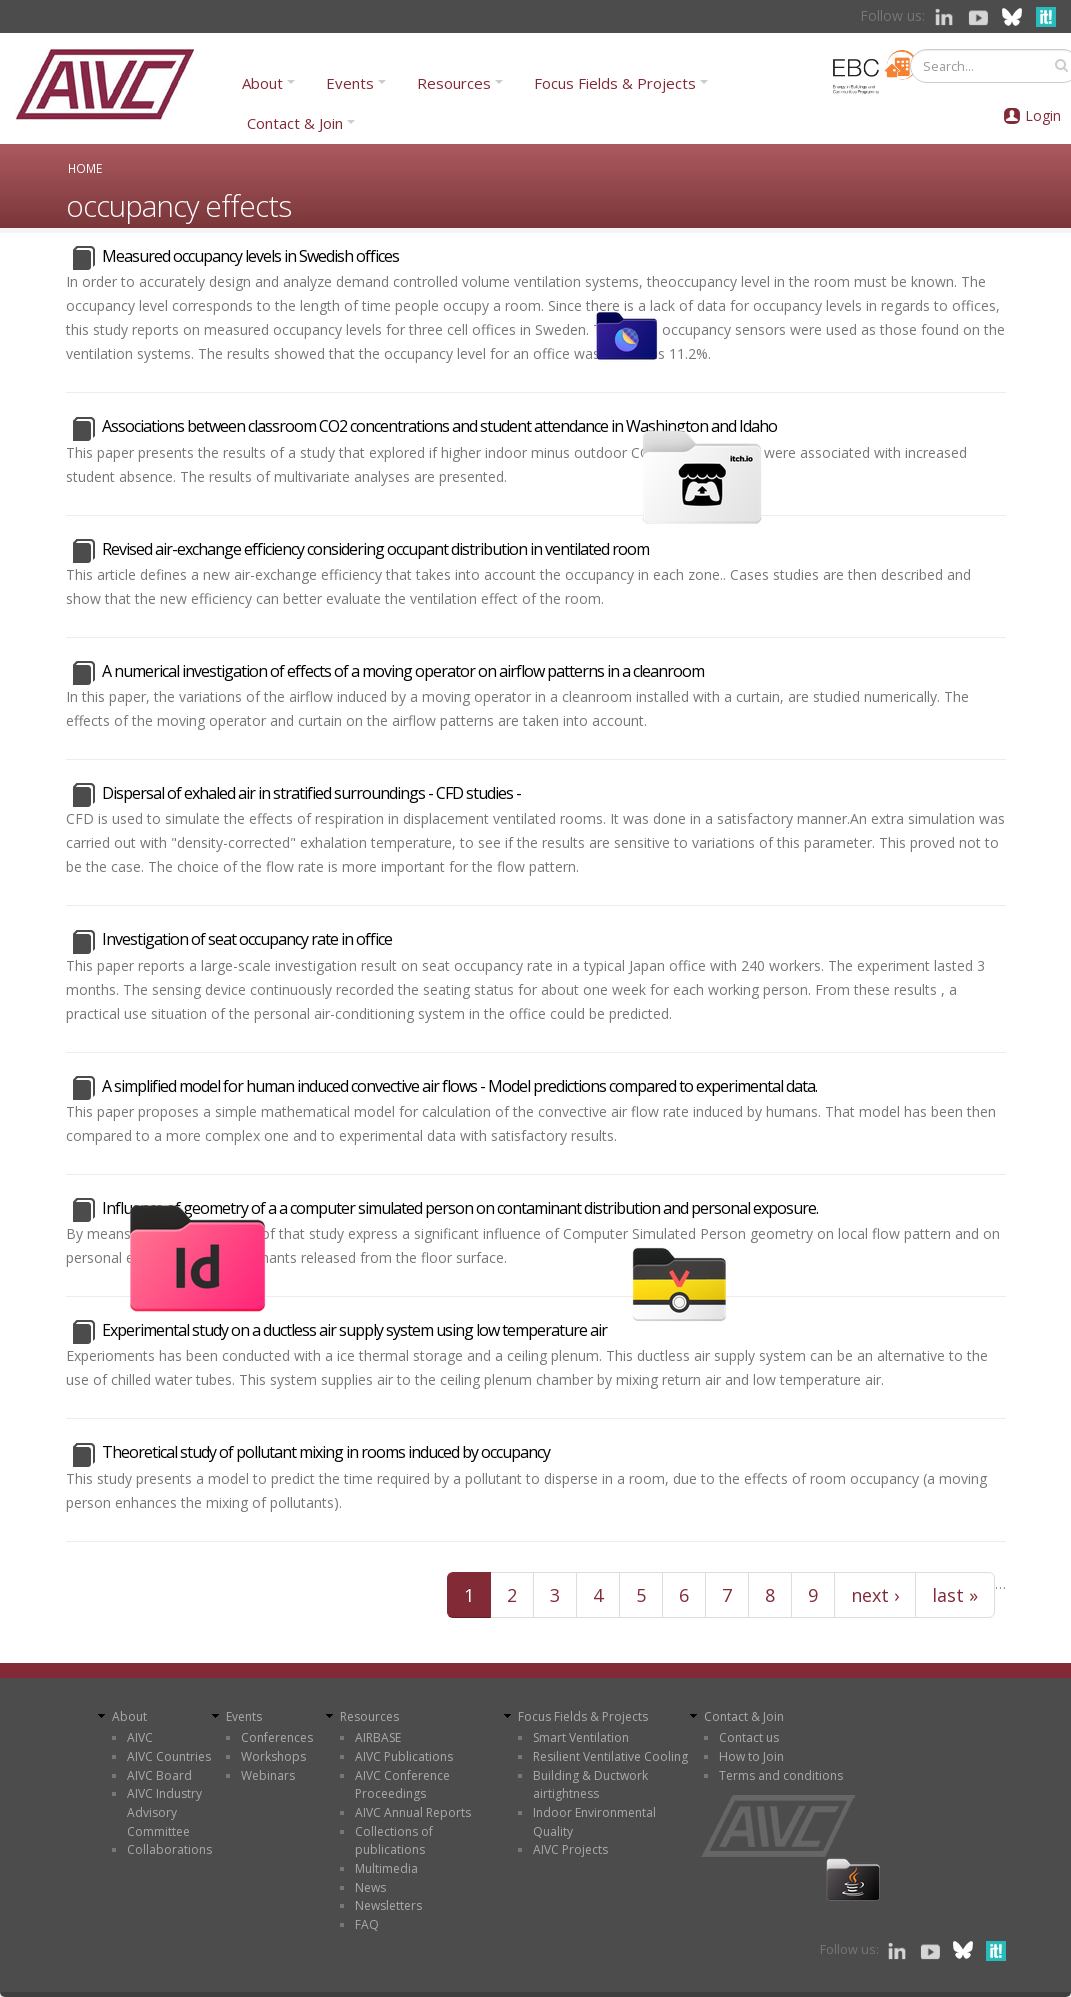  What do you see at coordinates (626, 337) in the screenshot?
I see `open wondershare pixcut project folder` at bounding box center [626, 337].